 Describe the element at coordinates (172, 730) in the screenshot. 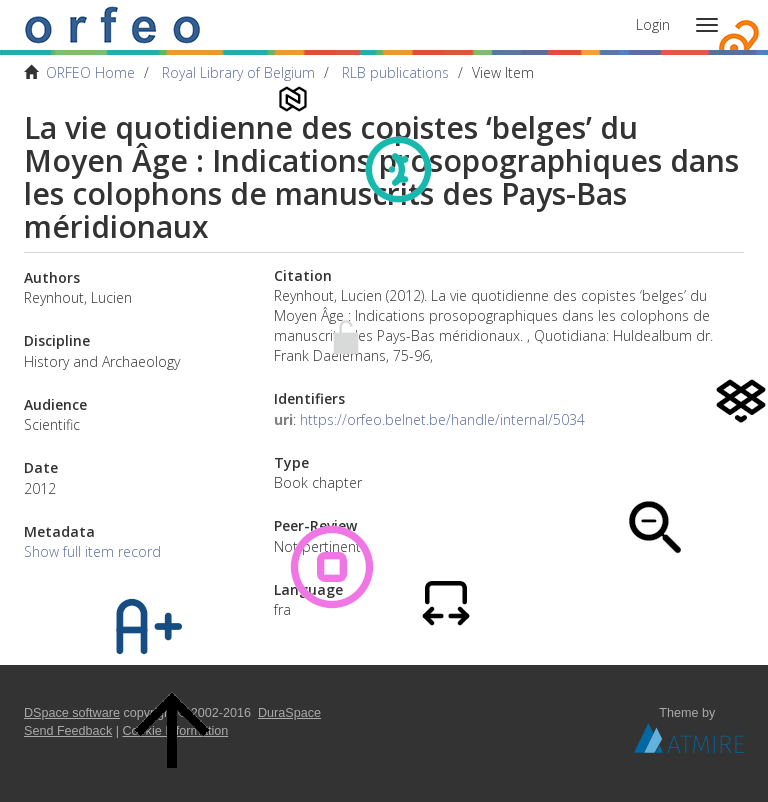

I see `scroll to top of page` at that location.